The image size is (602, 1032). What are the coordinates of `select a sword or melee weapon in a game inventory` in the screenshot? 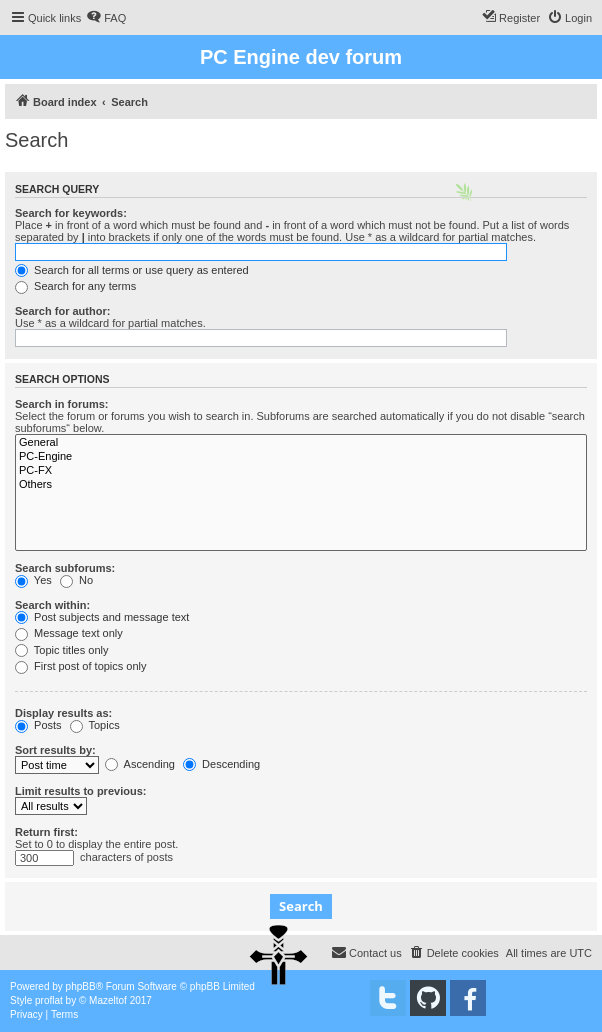 It's located at (278, 954).